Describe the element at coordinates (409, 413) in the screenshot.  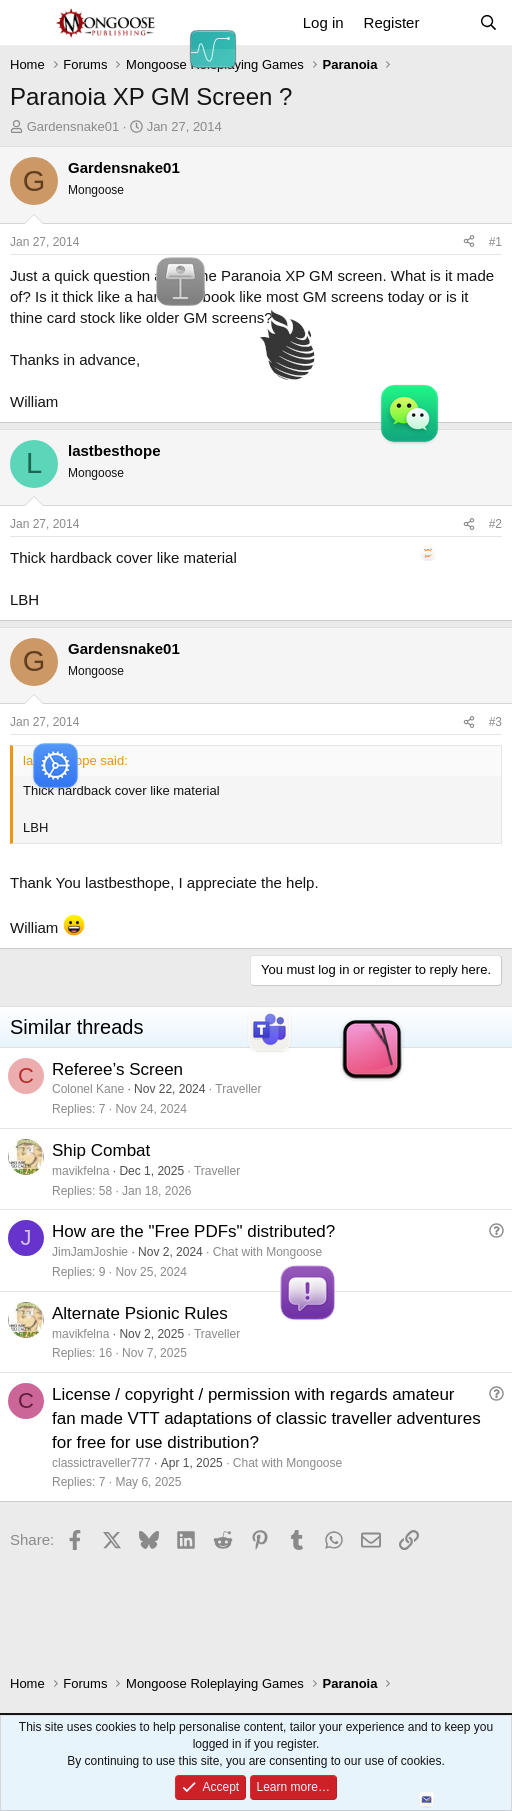
I see `open WeChat messaging app` at that location.